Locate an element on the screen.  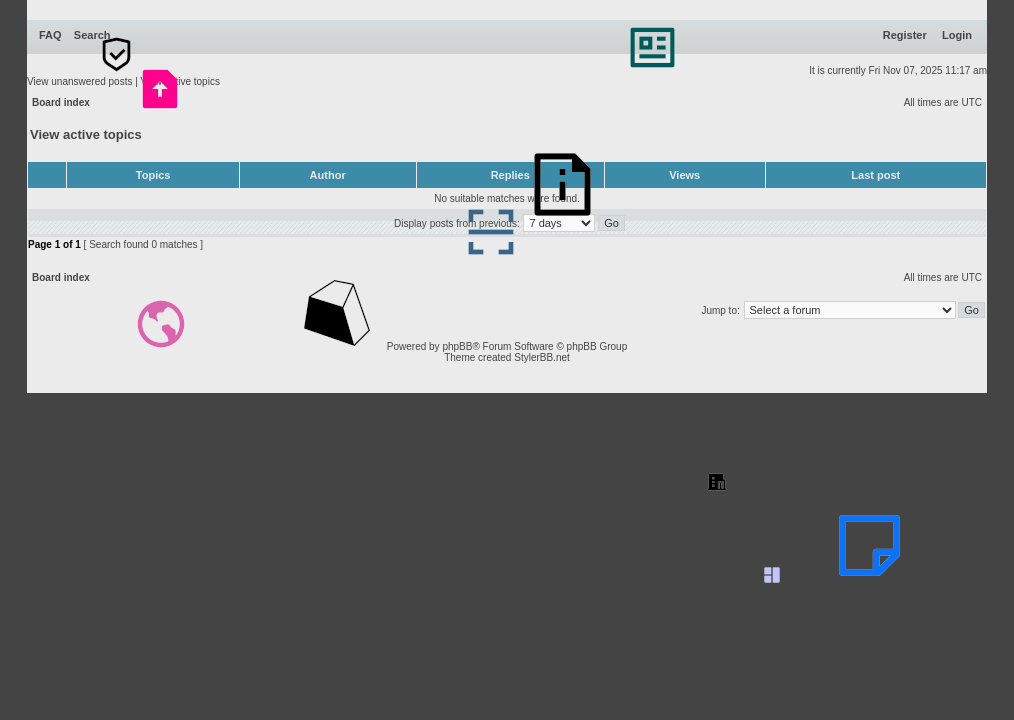
upload a file or document is located at coordinates (160, 89).